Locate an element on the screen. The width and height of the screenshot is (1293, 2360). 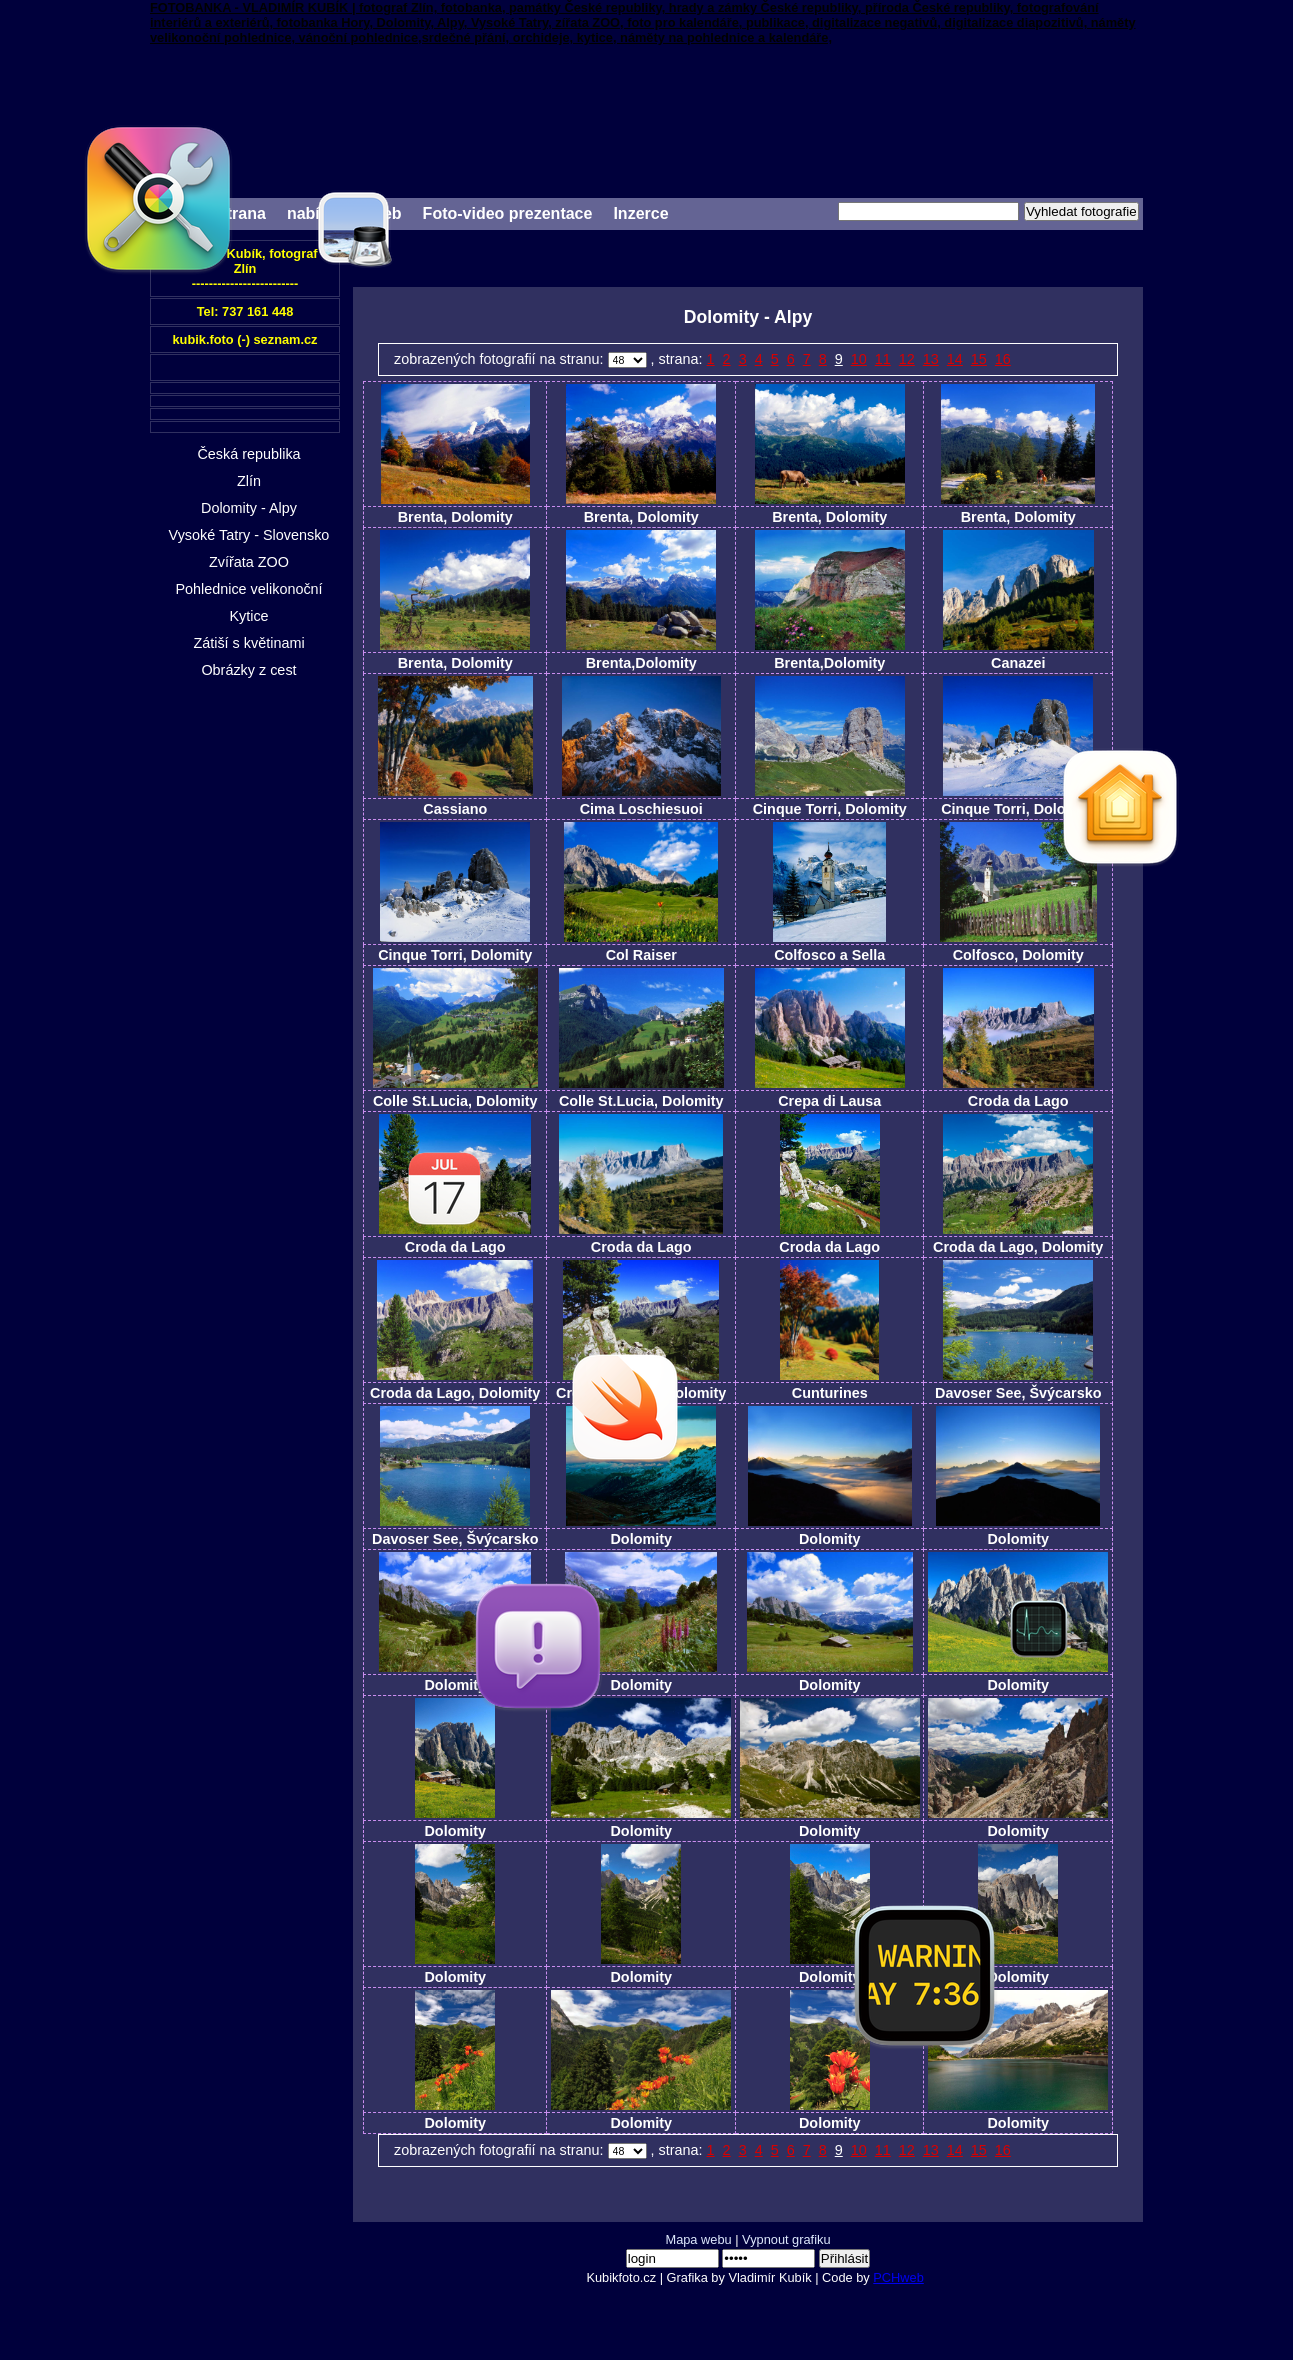
open Feedback Assistant to submit bug reports to Apple is located at coordinates (538, 1646).